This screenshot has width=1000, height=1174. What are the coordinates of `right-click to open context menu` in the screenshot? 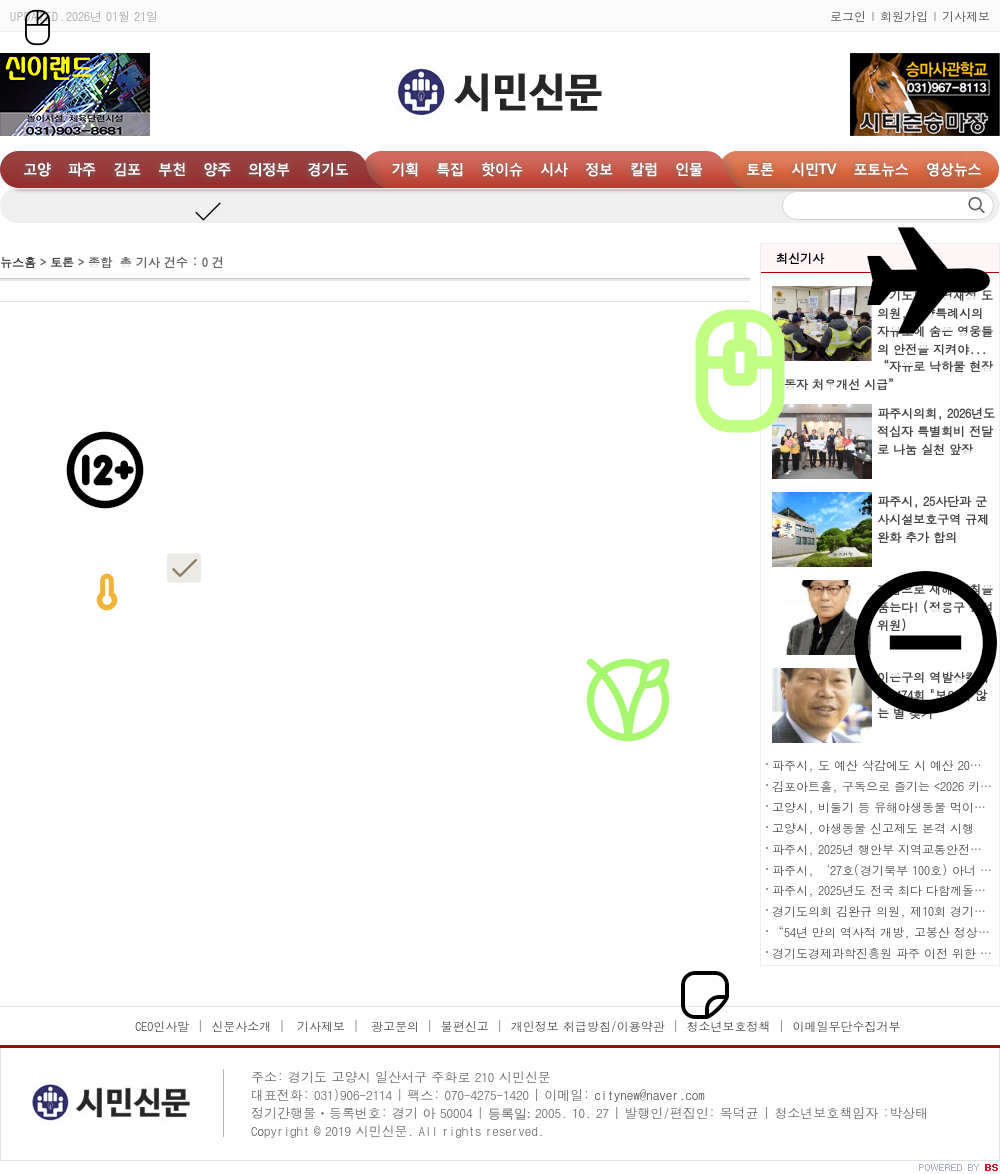 It's located at (37, 27).